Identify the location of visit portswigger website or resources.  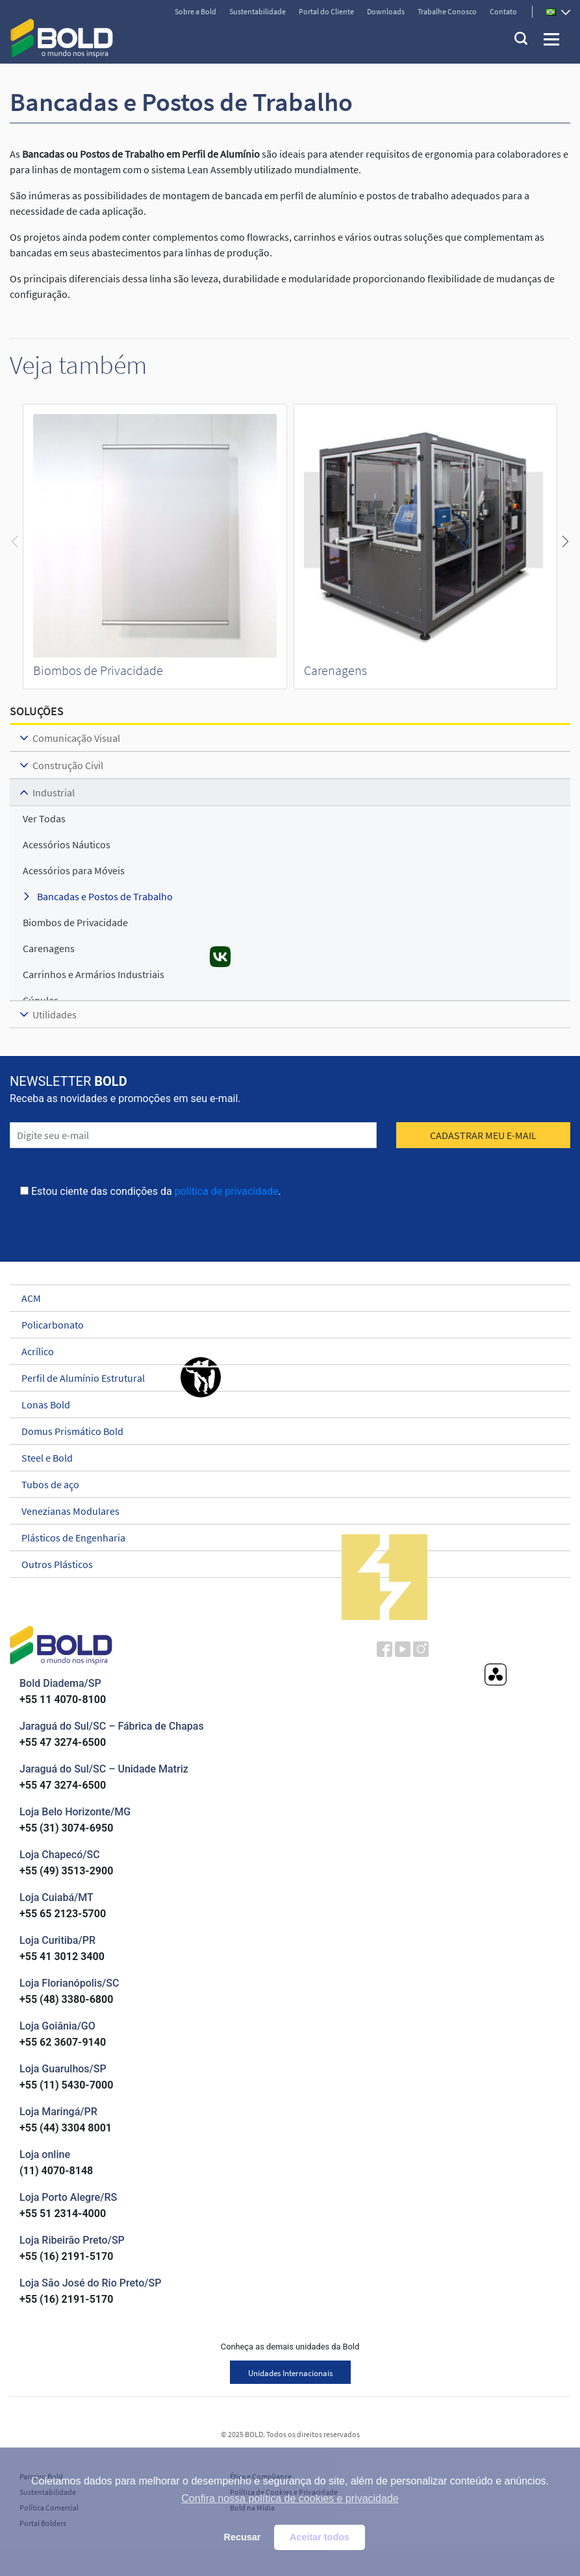
(385, 1577).